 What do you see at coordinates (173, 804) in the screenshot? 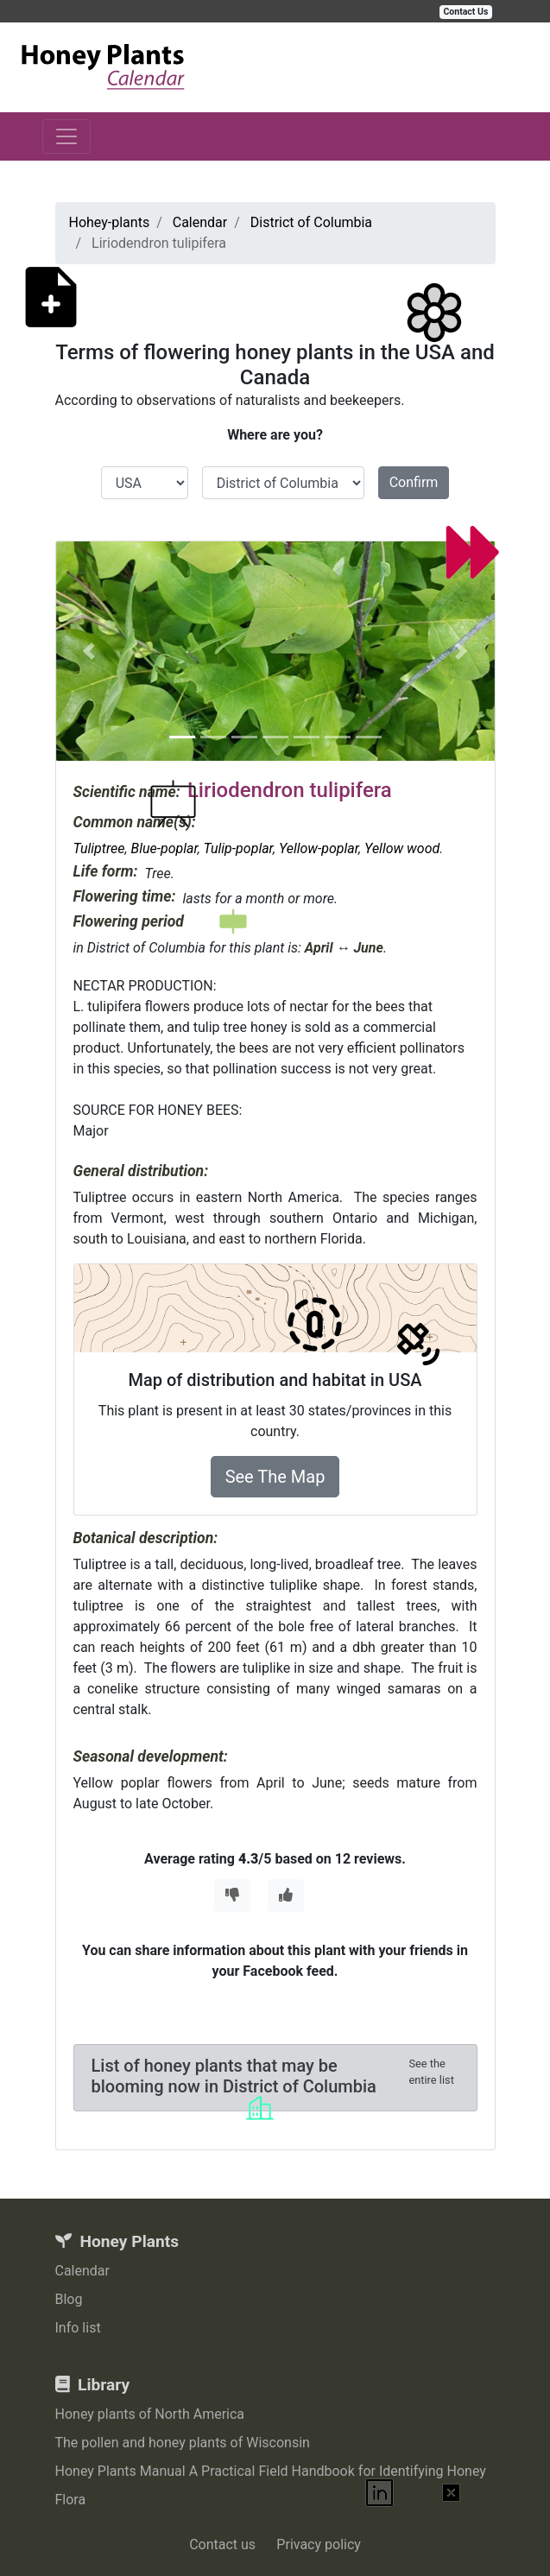
I see `start or view a presentation` at bounding box center [173, 804].